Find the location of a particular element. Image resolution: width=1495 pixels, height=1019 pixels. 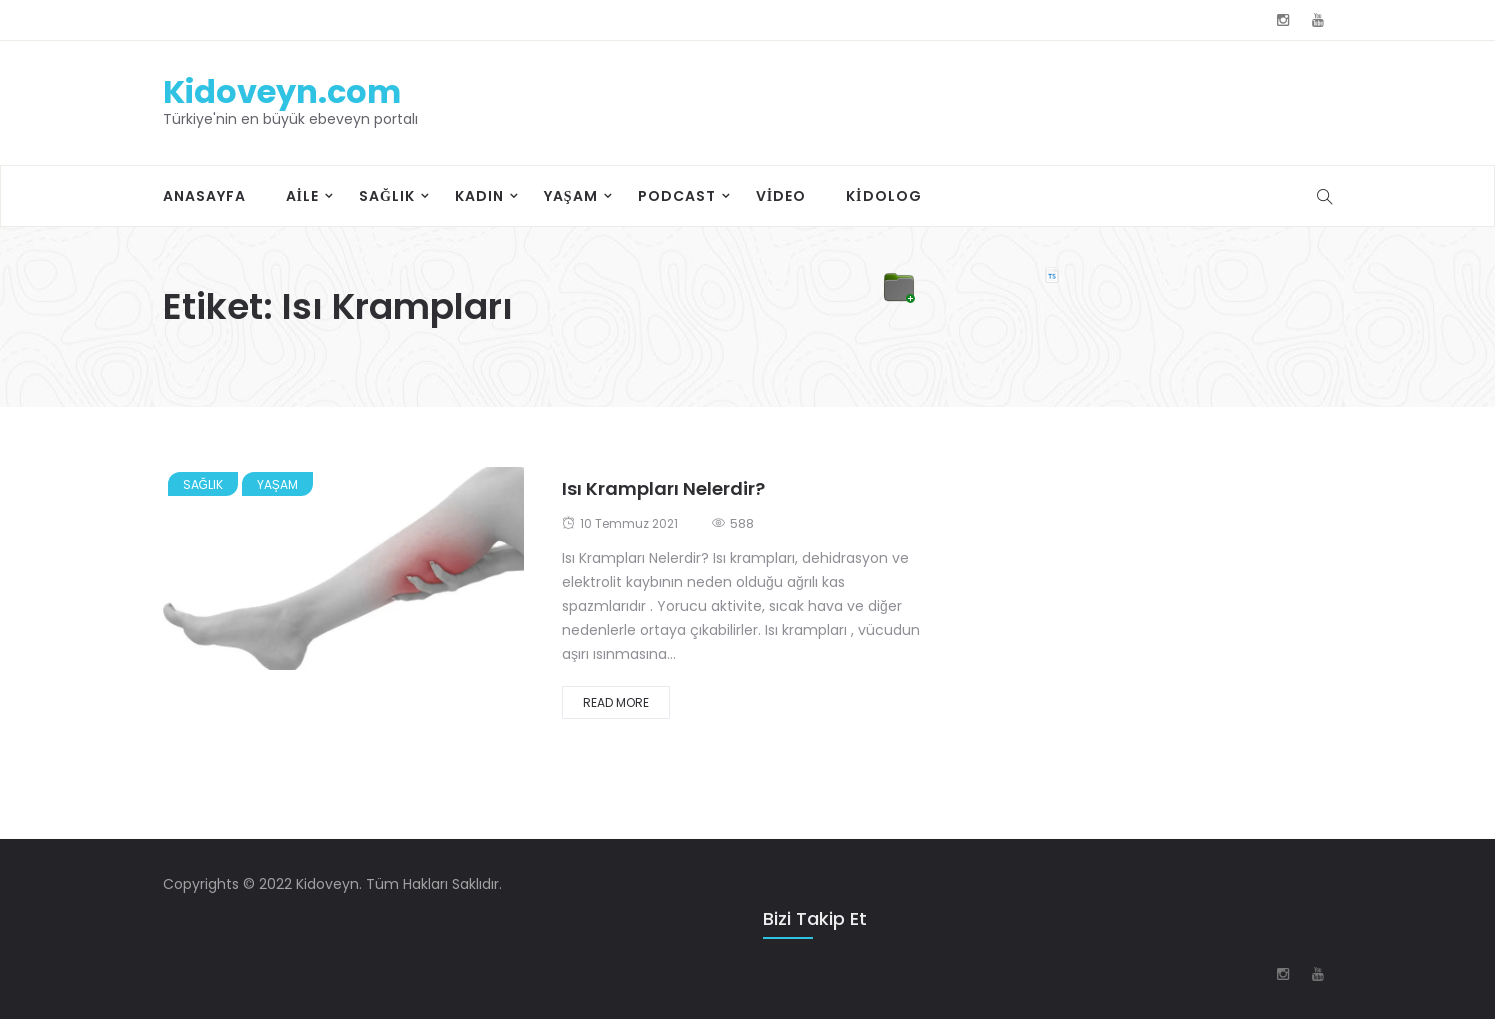

create a new folder is located at coordinates (899, 287).